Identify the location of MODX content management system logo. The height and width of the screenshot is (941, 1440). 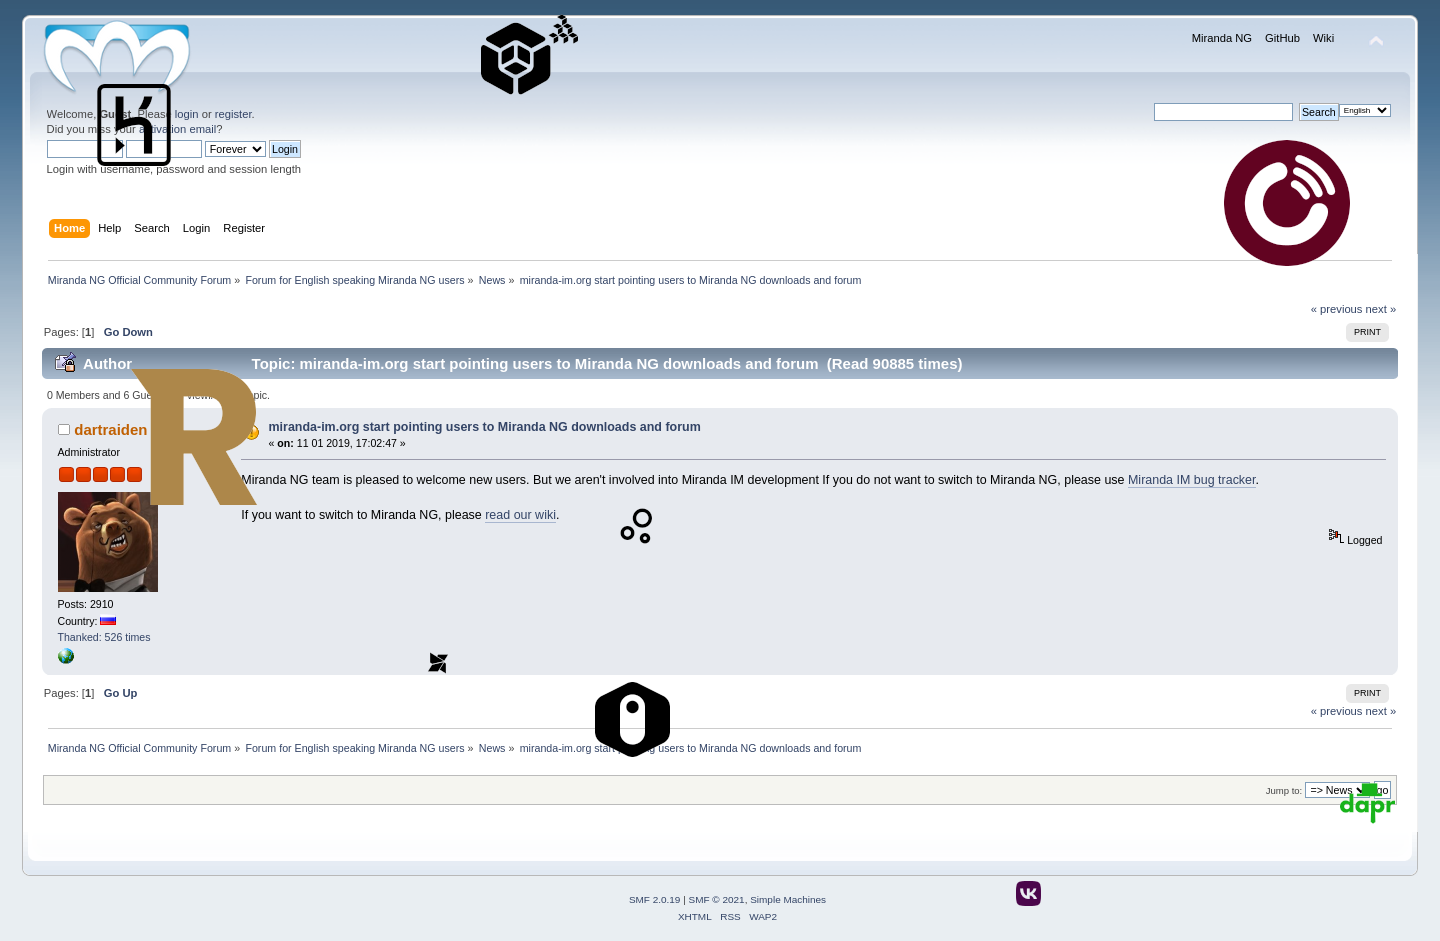
(438, 663).